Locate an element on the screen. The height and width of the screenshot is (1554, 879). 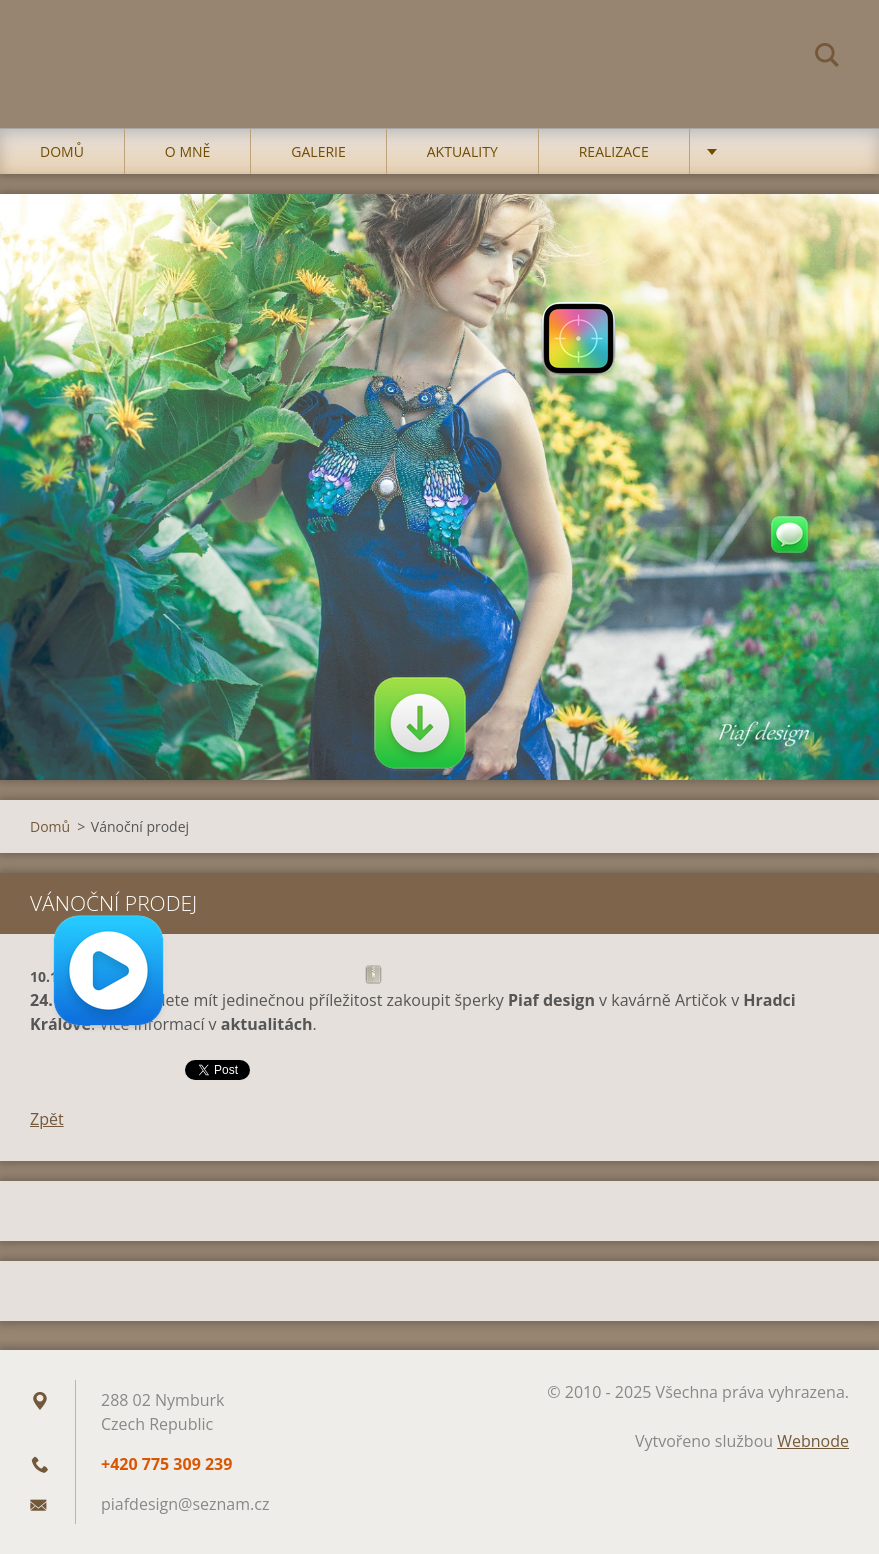
open file roller archive manager is located at coordinates (373, 974).